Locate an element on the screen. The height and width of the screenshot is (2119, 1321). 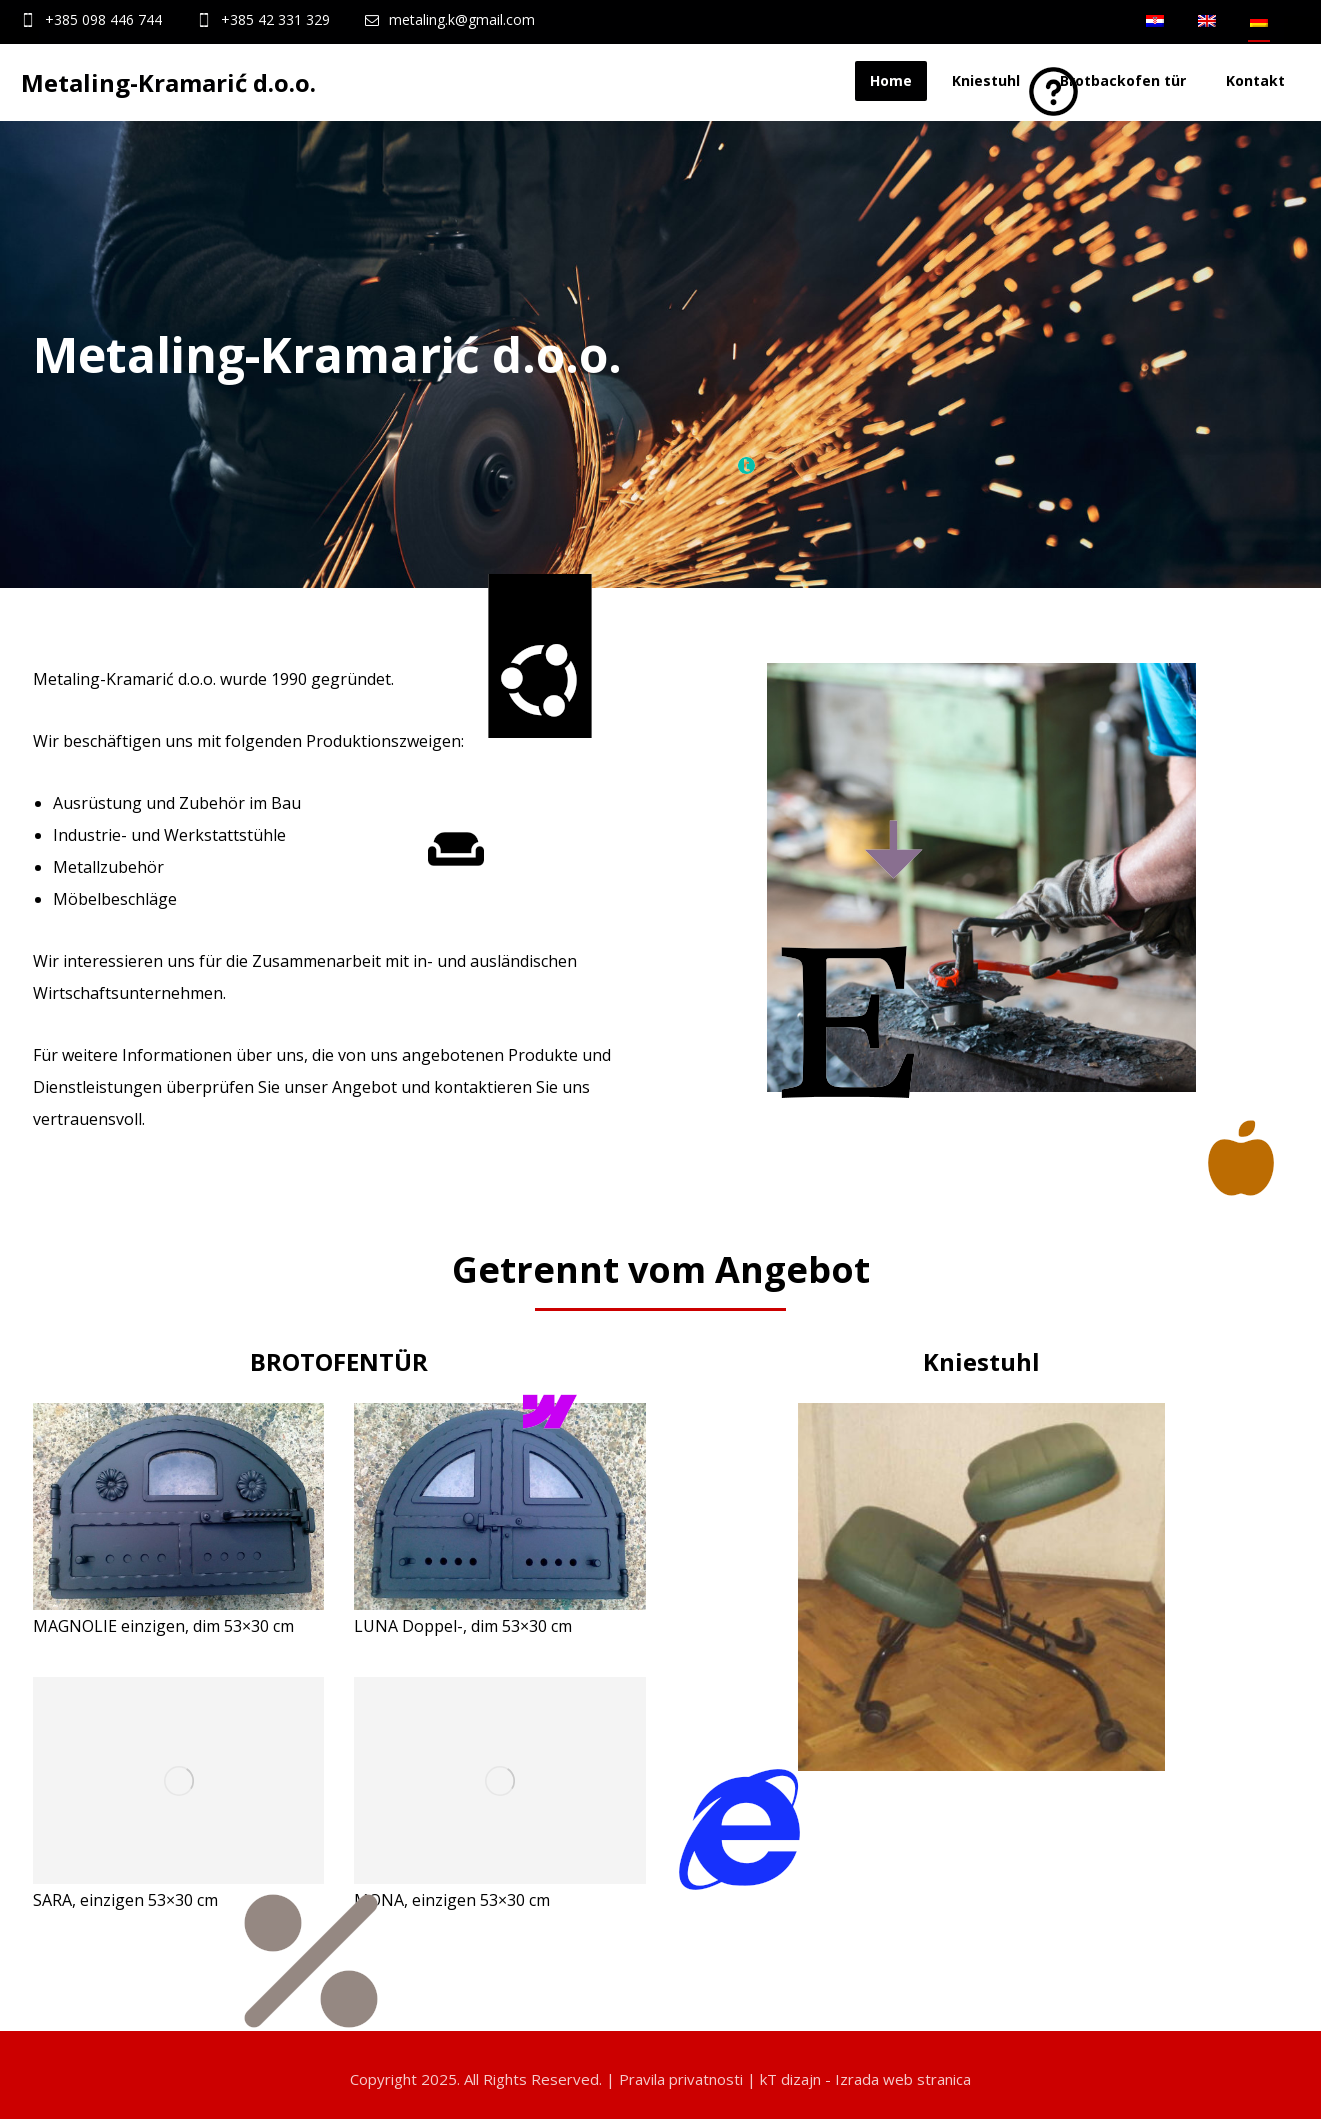
view discount or sale information is located at coordinates (311, 1961).